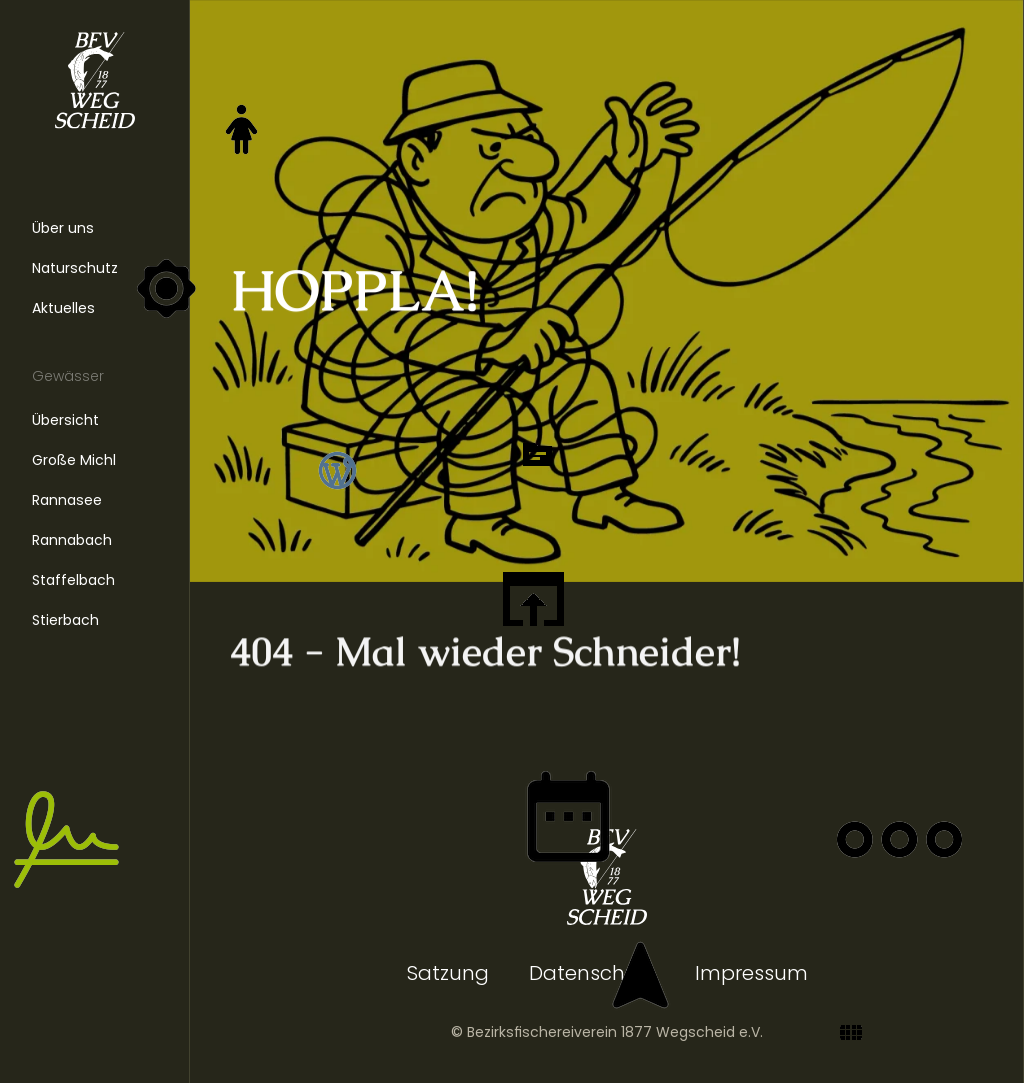  What do you see at coordinates (337, 470) in the screenshot?
I see `link to wordpress site or blog` at bounding box center [337, 470].